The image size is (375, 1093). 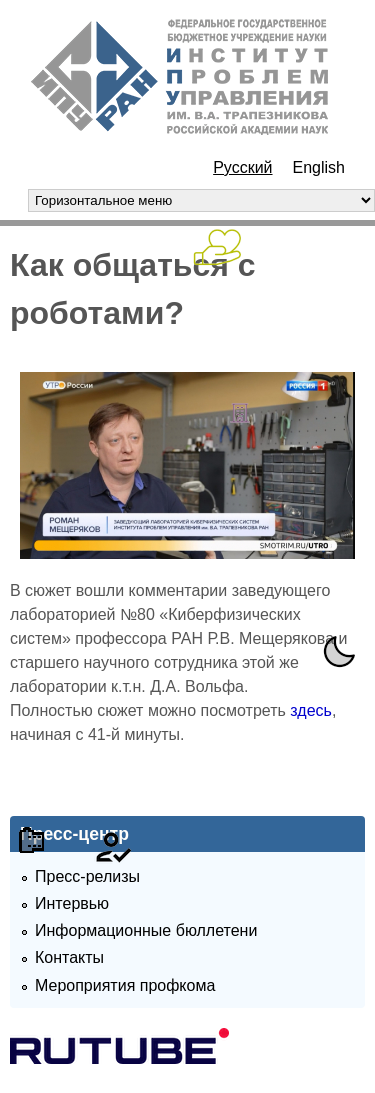 What do you see at coordinates (113, 847) in the screenshot?
I see `indicates a verified or registered user` at bounding box center [113, 847].